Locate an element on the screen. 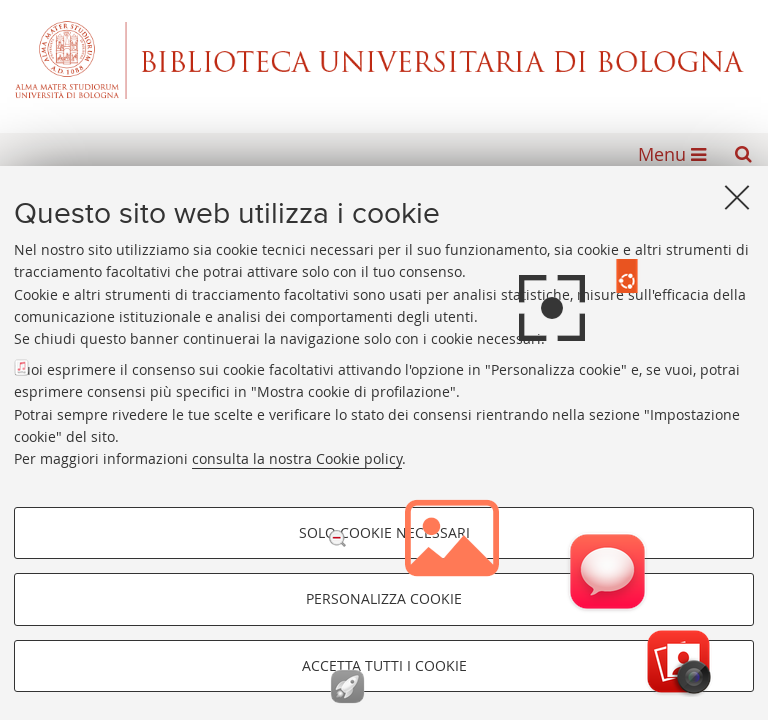  zoom out of the current view is located at coordinates (337, 538).